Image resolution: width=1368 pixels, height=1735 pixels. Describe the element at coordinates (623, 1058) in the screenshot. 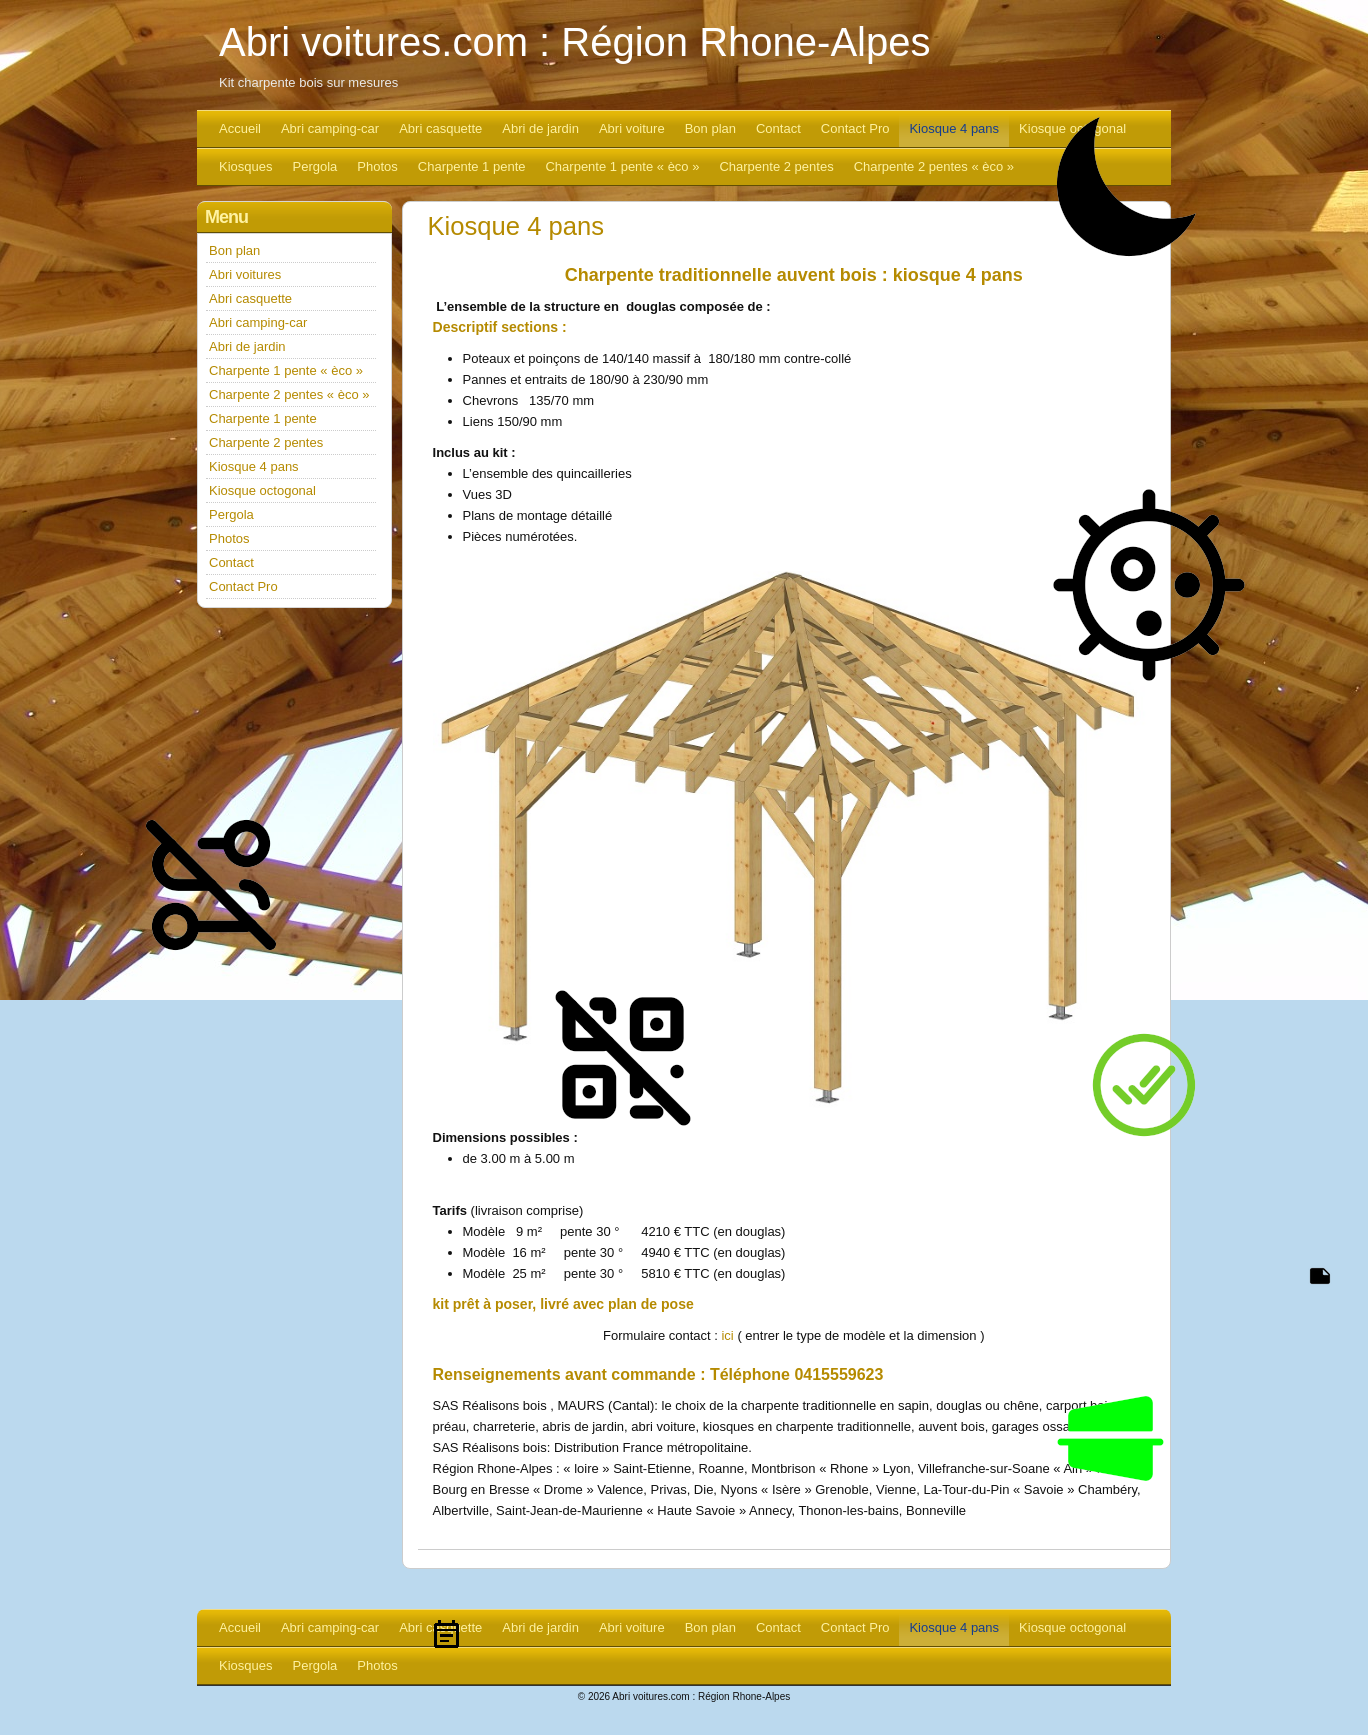

I see `QR code scanning is disabled` at that location.